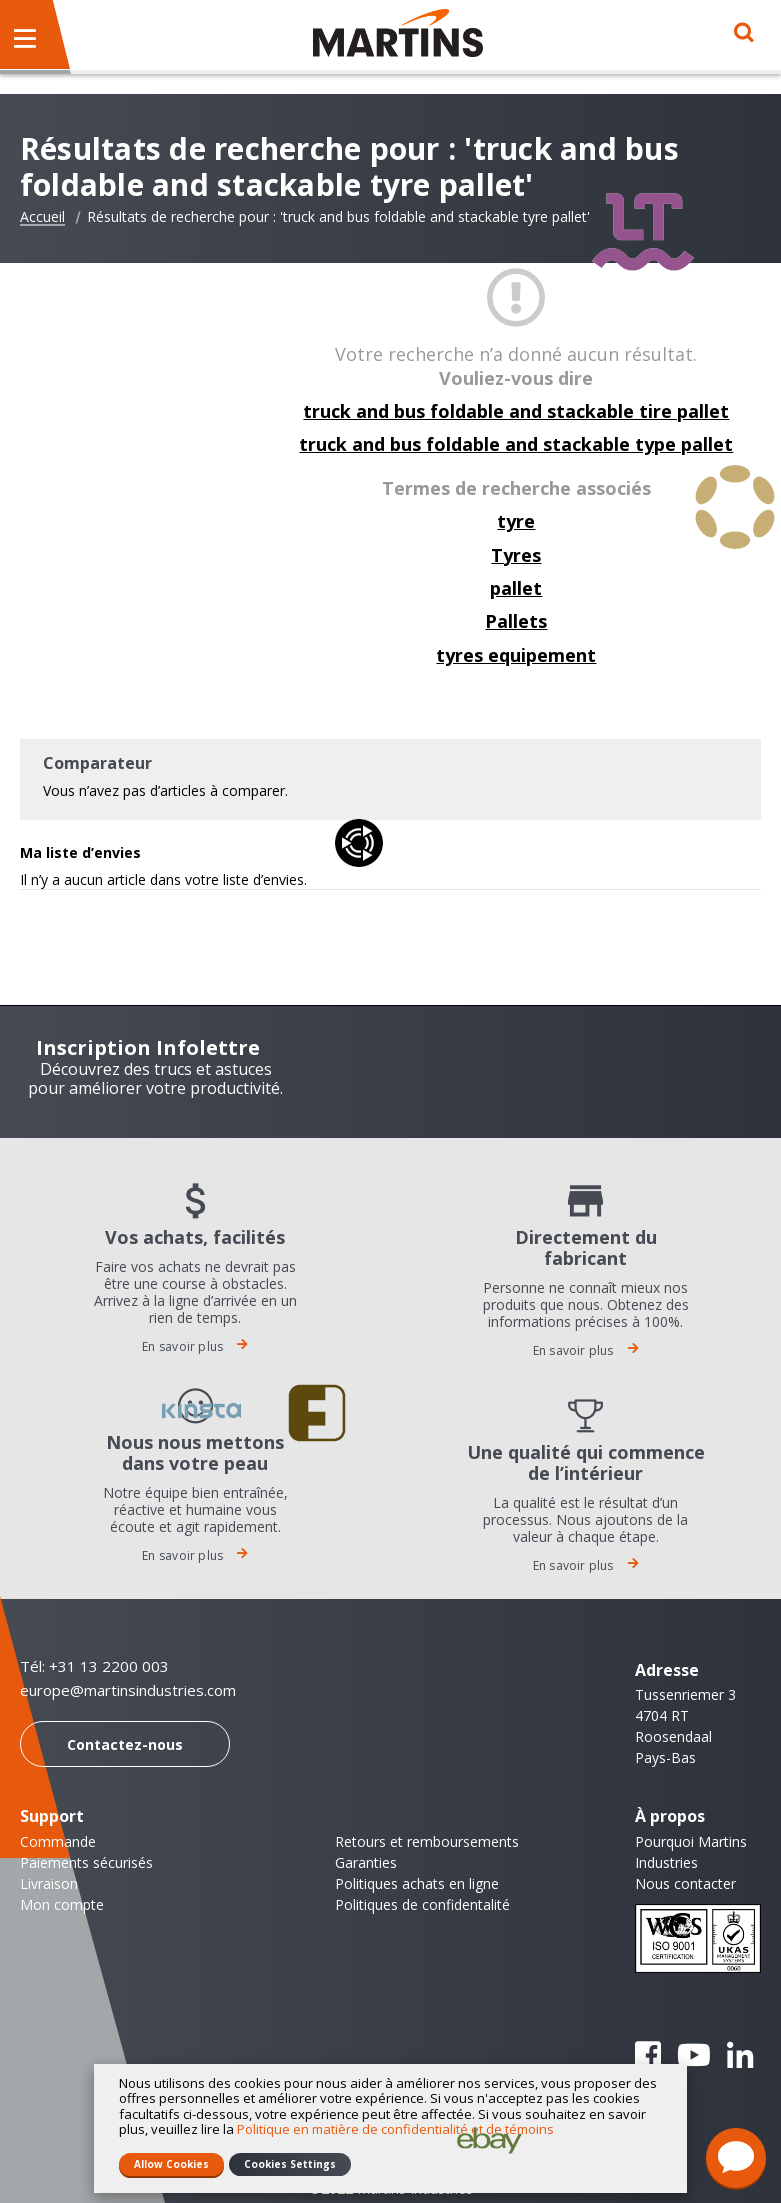 This screenshot has height=2203, width=781. I want to click on open the Friendica app, so click(317, 1413).